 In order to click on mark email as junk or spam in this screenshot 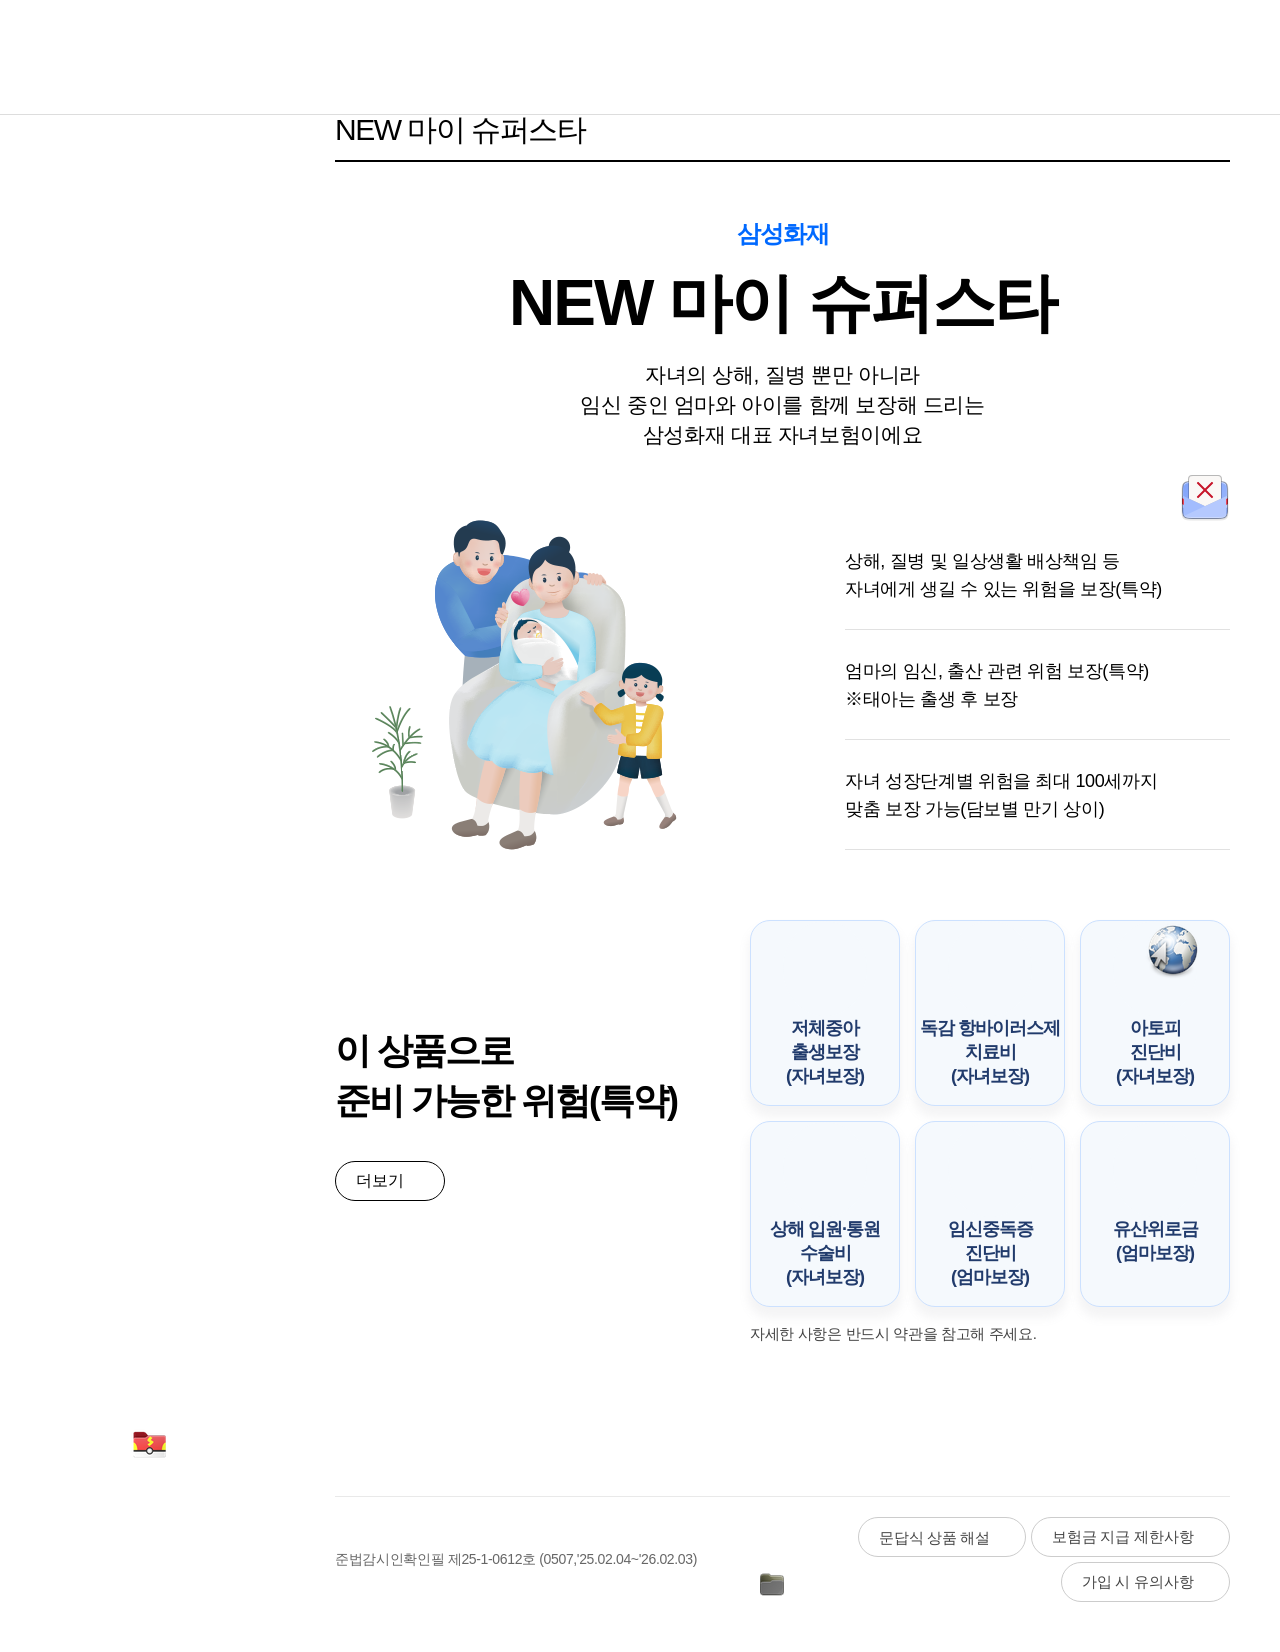, I will do `click(1205, 498)`.